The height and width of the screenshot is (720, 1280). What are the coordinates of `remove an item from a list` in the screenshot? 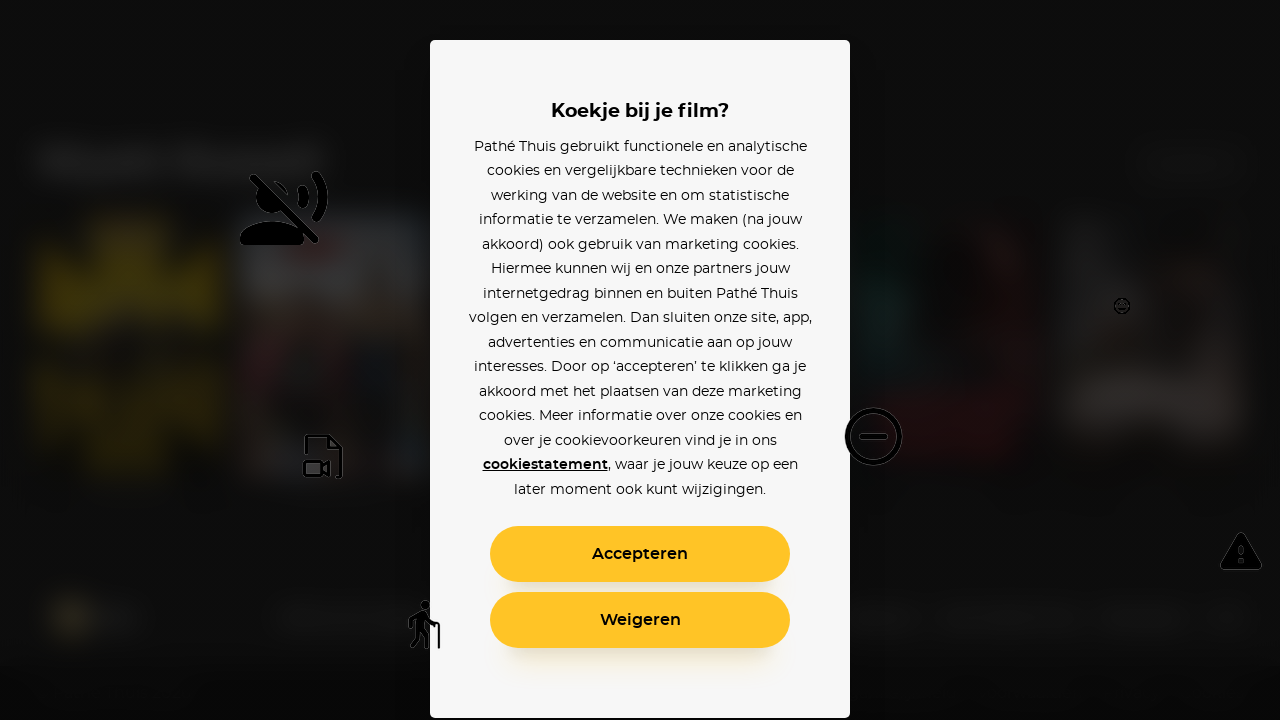 It's located at (873, 436).